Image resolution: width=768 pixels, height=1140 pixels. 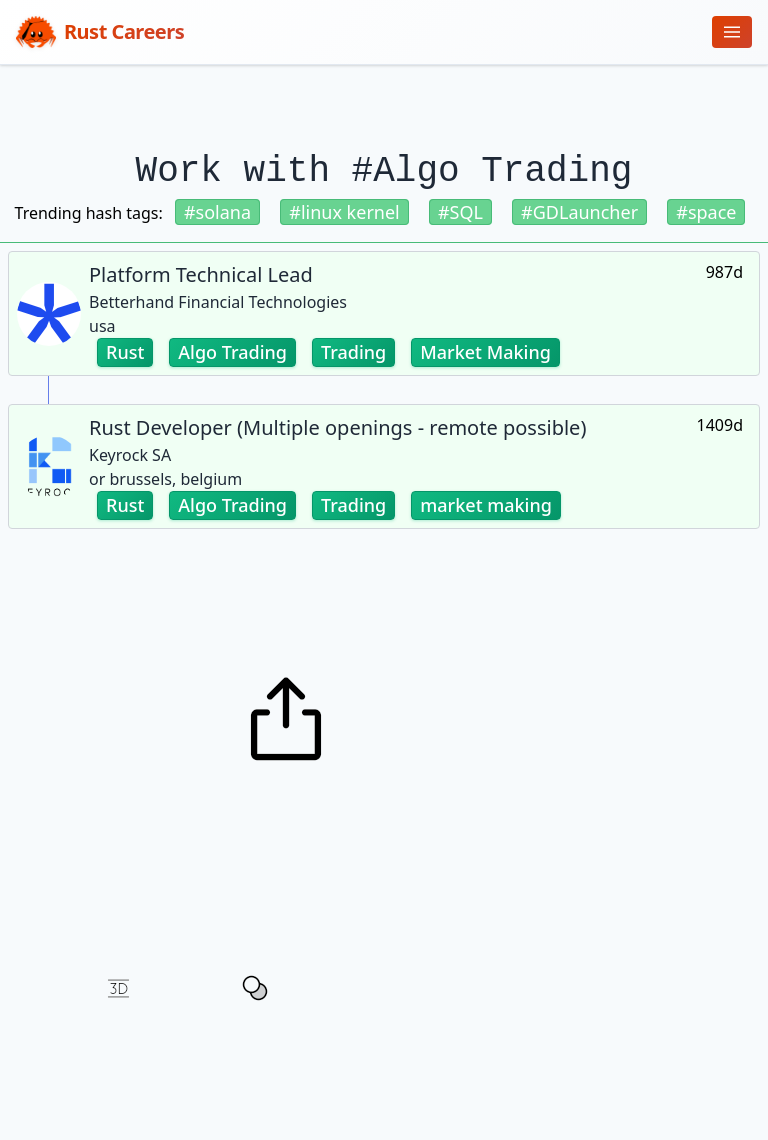 I want to click on subtract or remove a shape from selection, so click(x=255, y=988).